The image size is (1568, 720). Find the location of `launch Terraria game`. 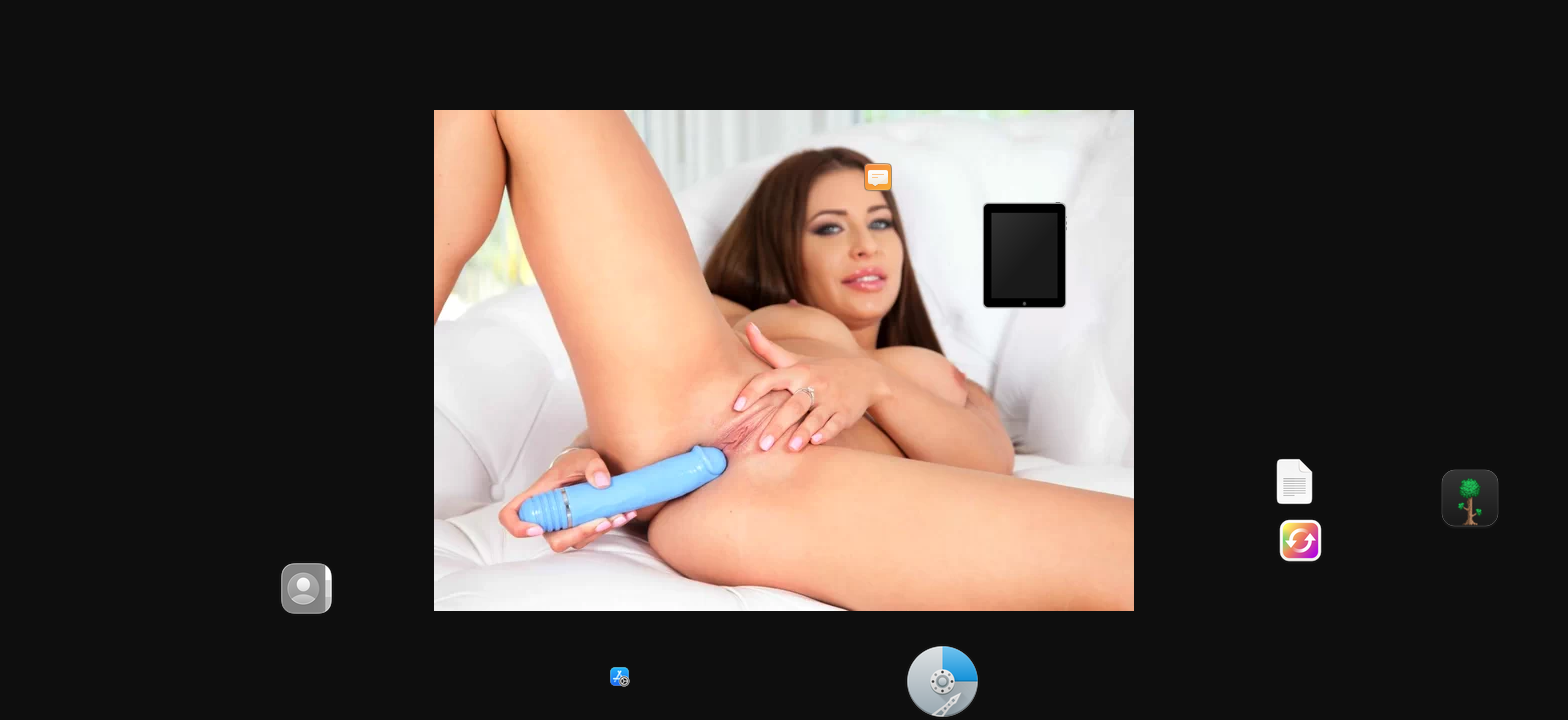

launch Terraria game is located at coordinates (1470, 498).